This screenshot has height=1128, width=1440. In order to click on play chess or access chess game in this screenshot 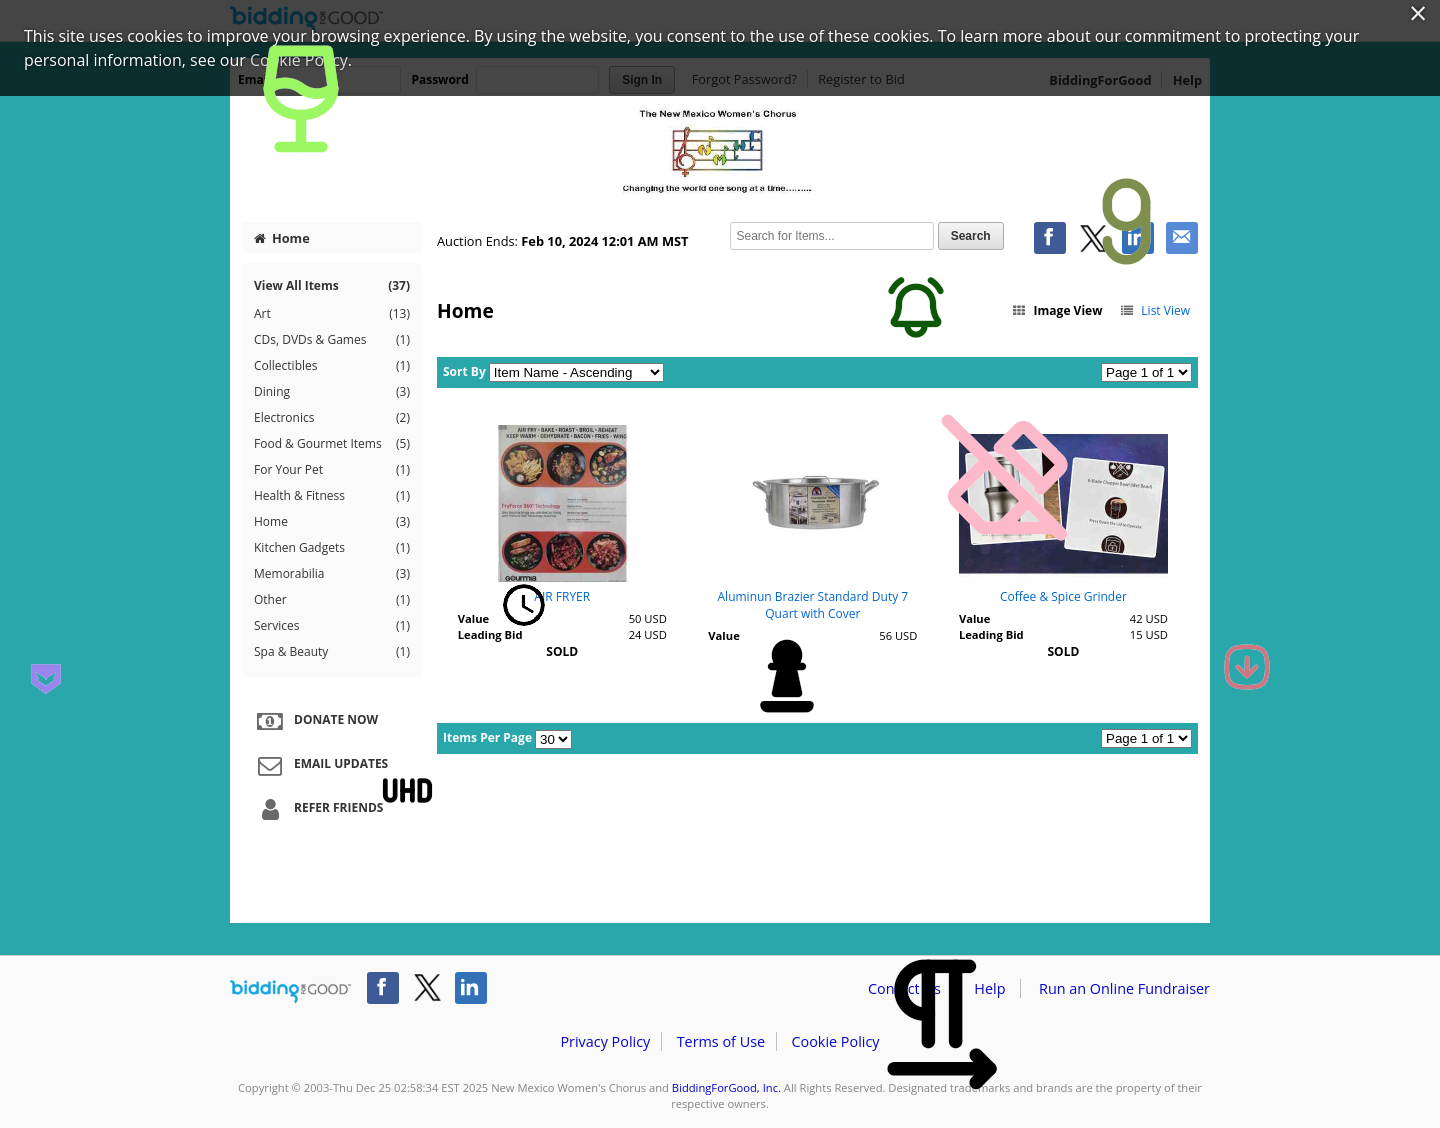, I will do `click(787, 678)`.